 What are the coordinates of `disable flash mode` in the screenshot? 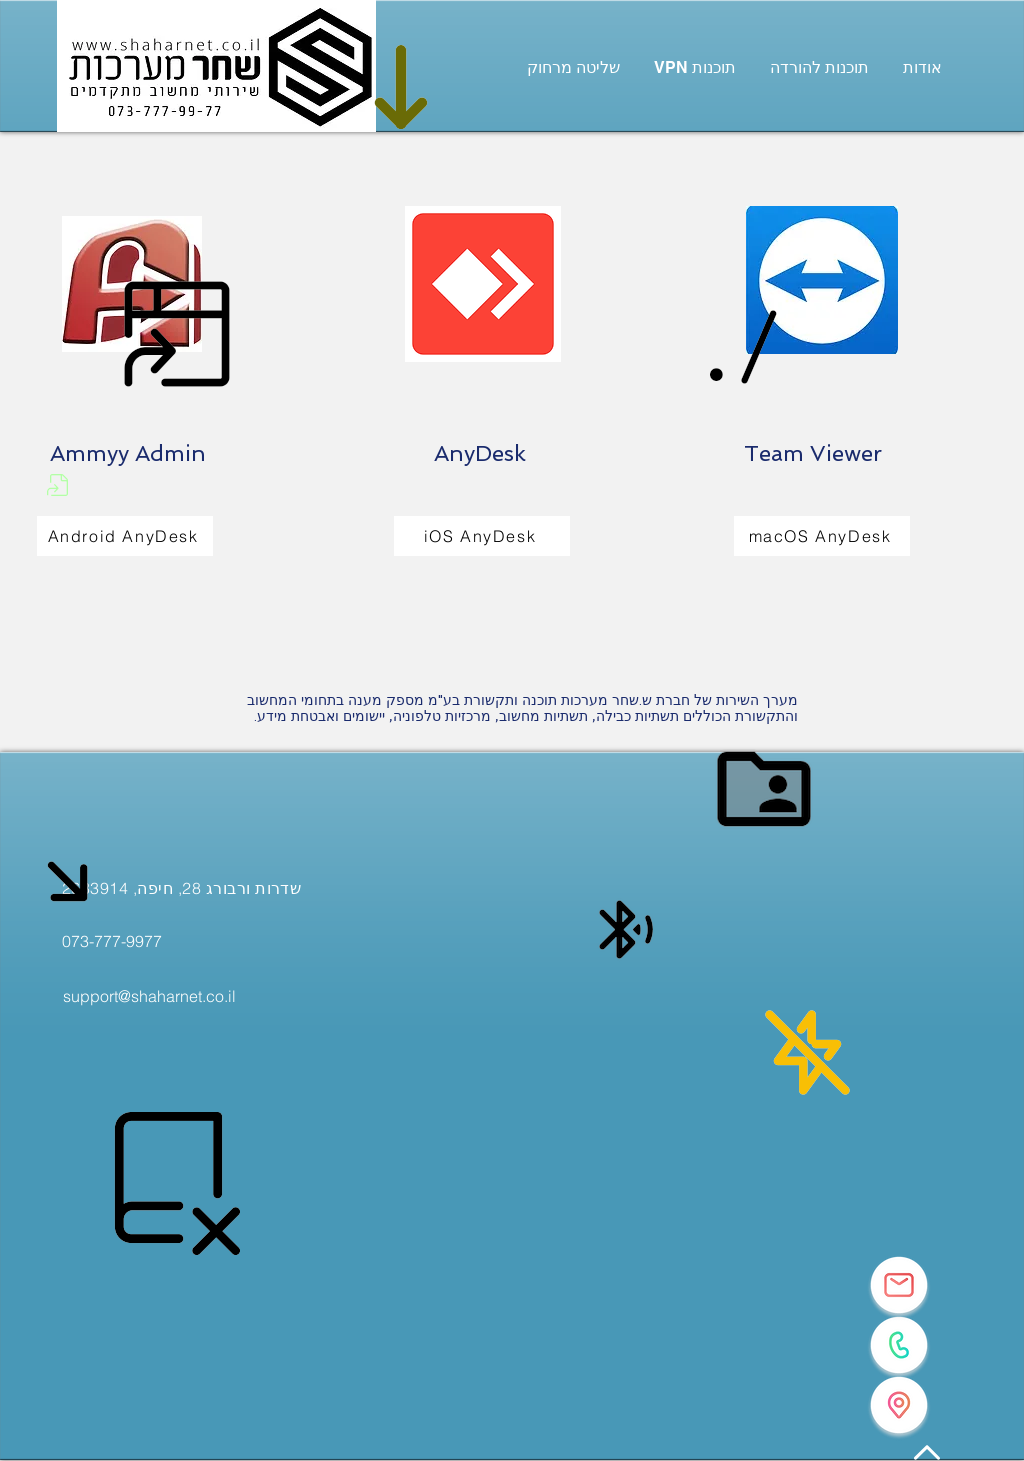 It's located at (807, 1052).